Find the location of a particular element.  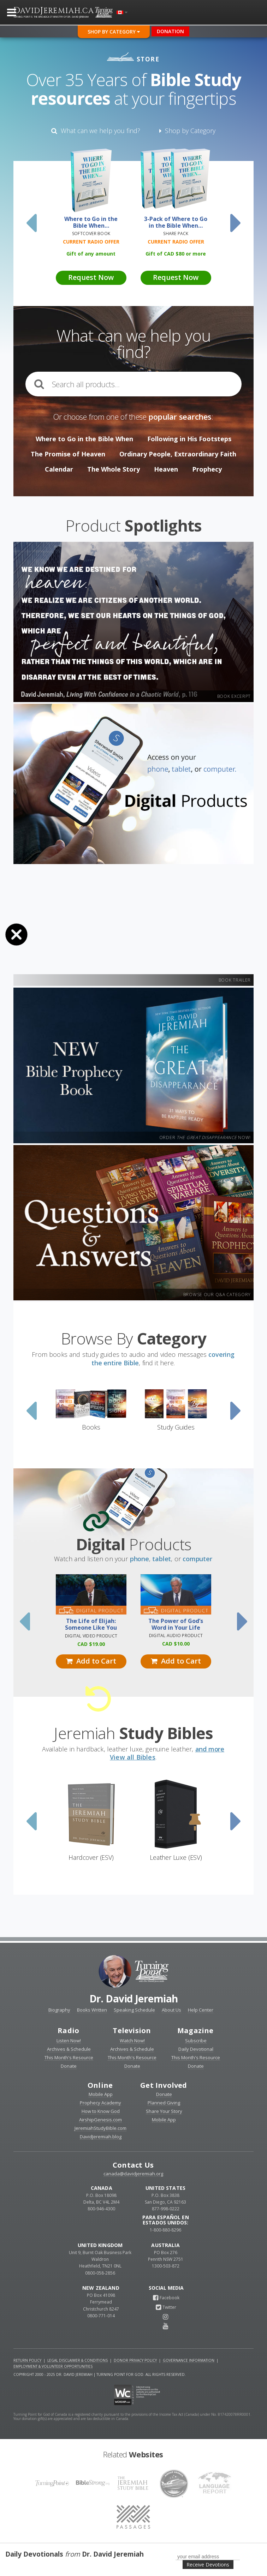

copy or share a link is located at coordinates (96, 1521).